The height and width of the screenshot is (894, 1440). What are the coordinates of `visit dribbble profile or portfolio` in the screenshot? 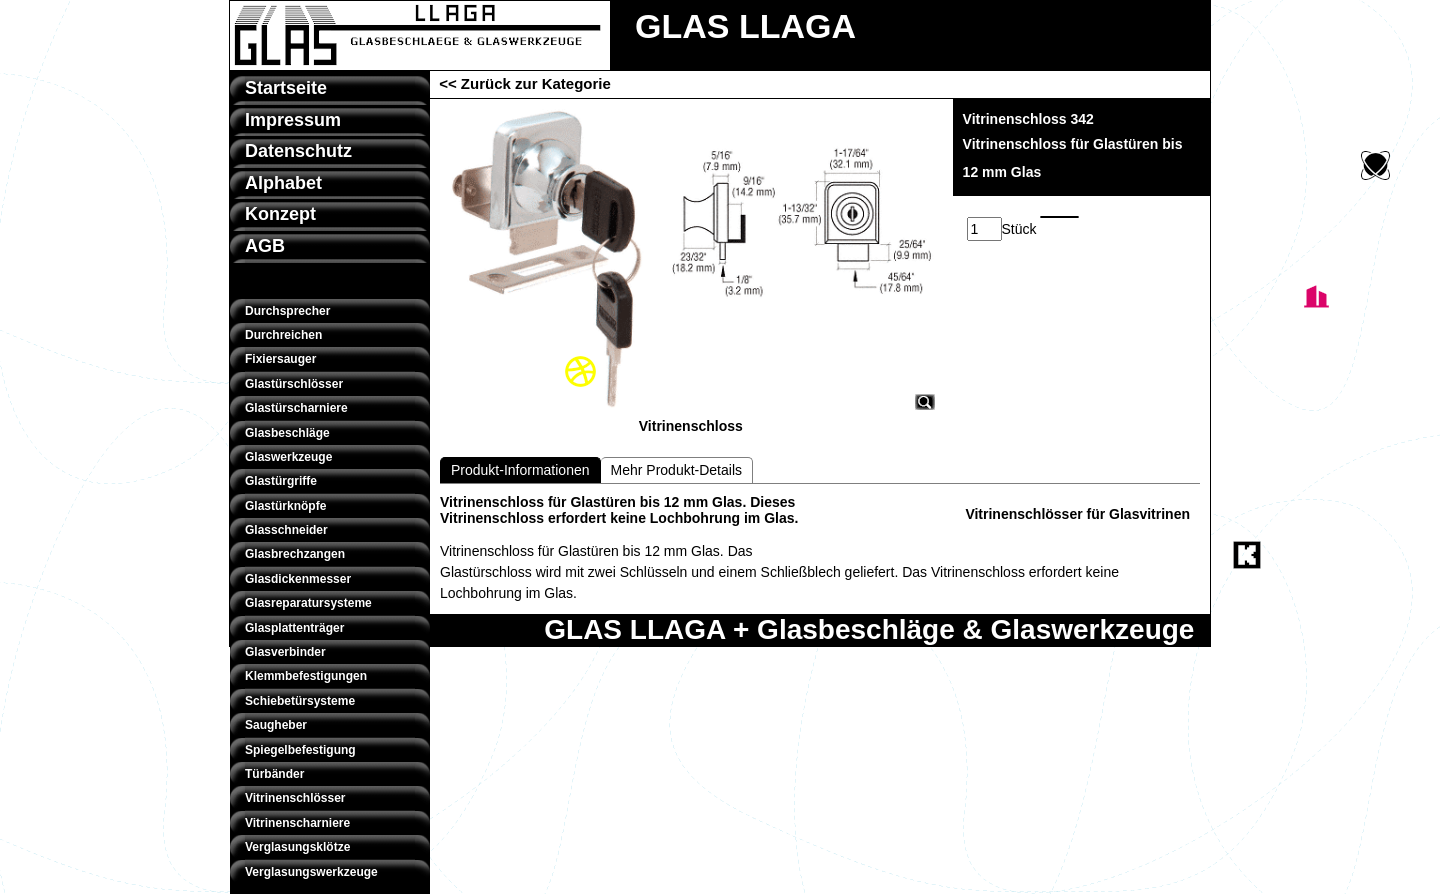 It's located at (580, 371).